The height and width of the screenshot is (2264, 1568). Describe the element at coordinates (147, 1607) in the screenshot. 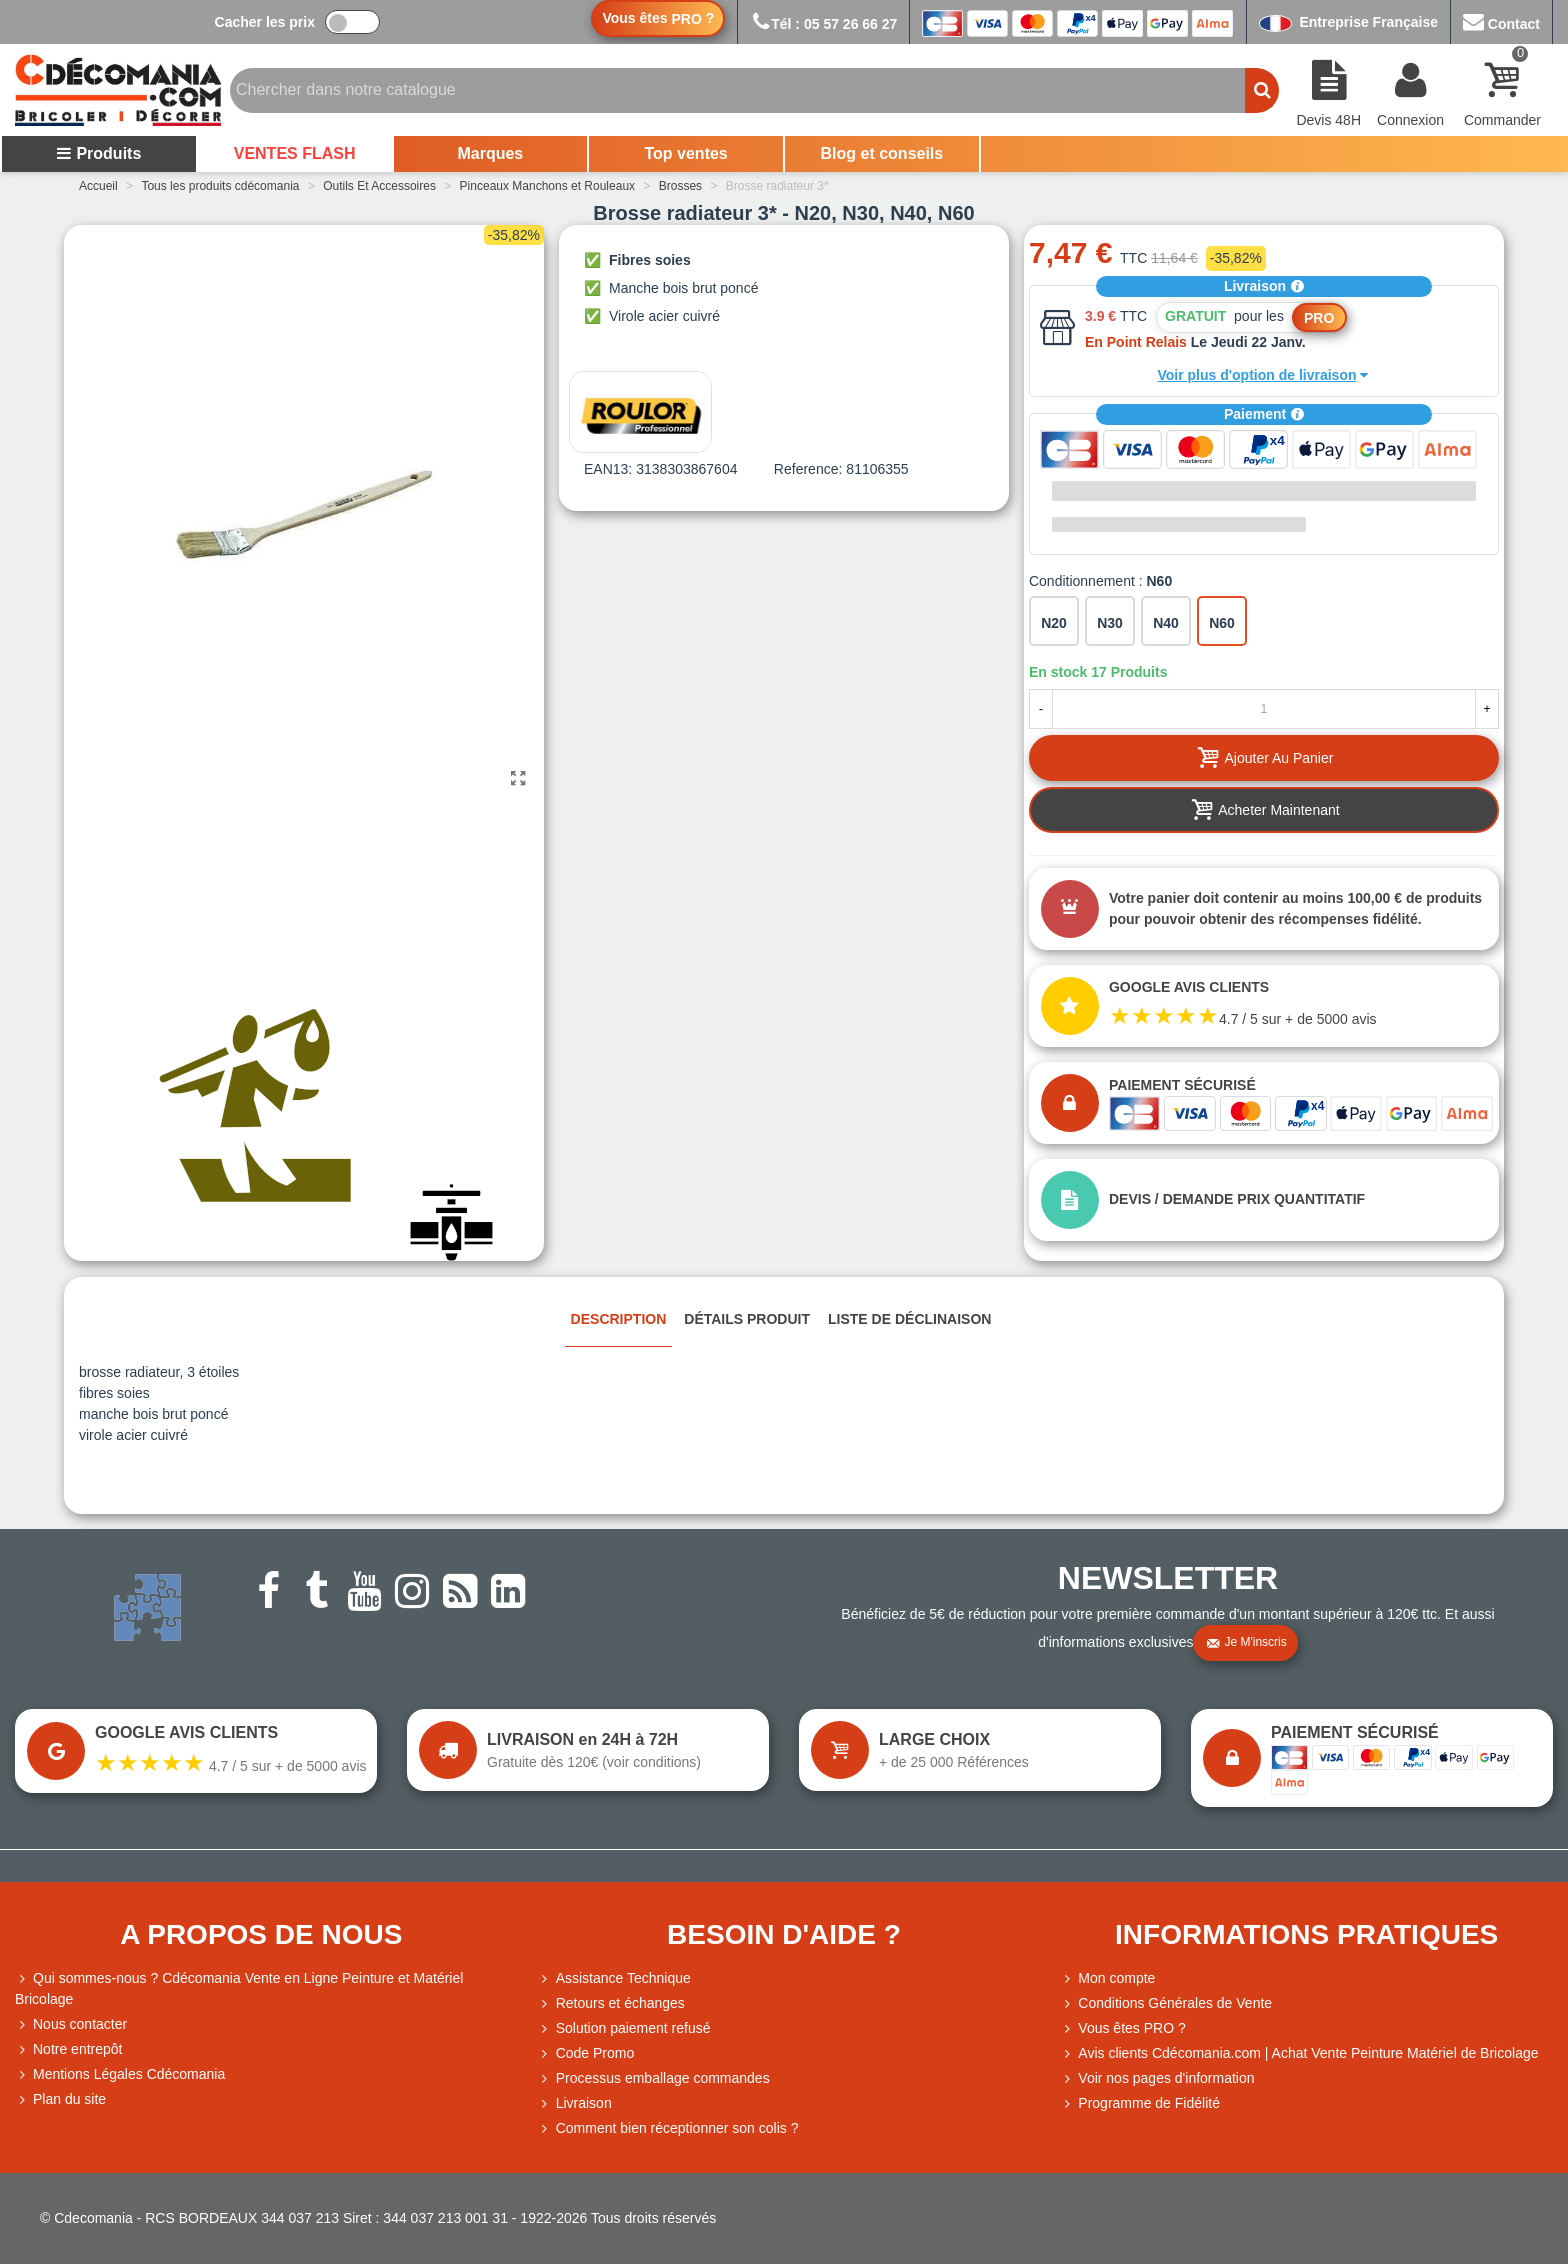

I see `access puzzle or brain training games` at that location.